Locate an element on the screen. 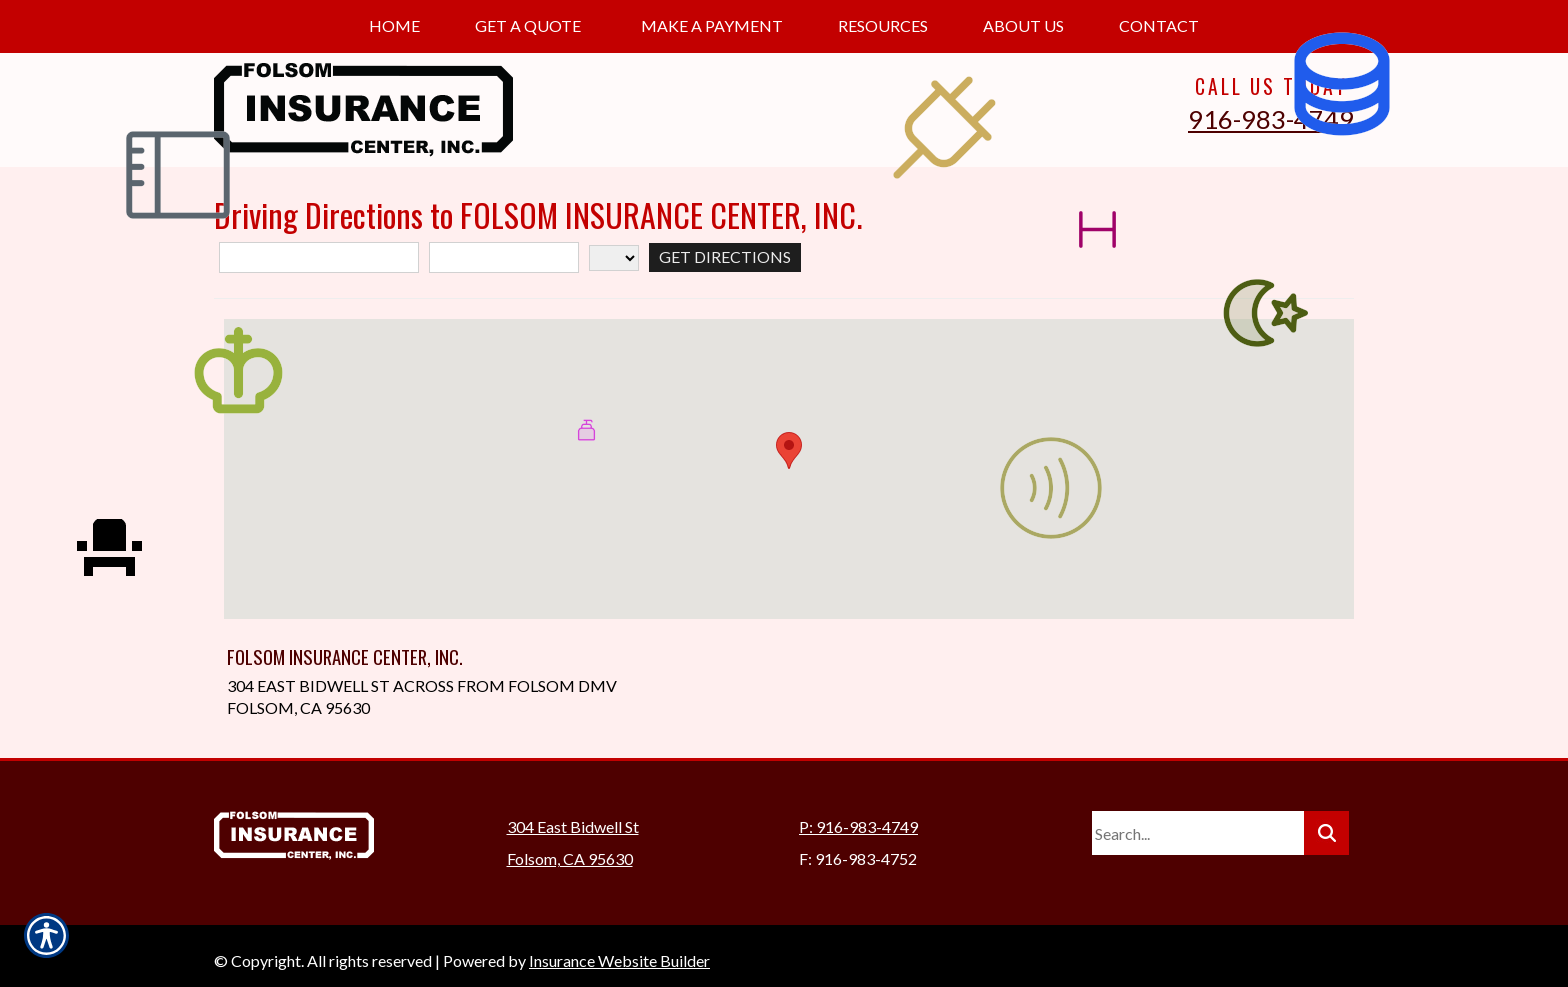  indicates islamic religious content or settings is located at coordinates (1263, 313).